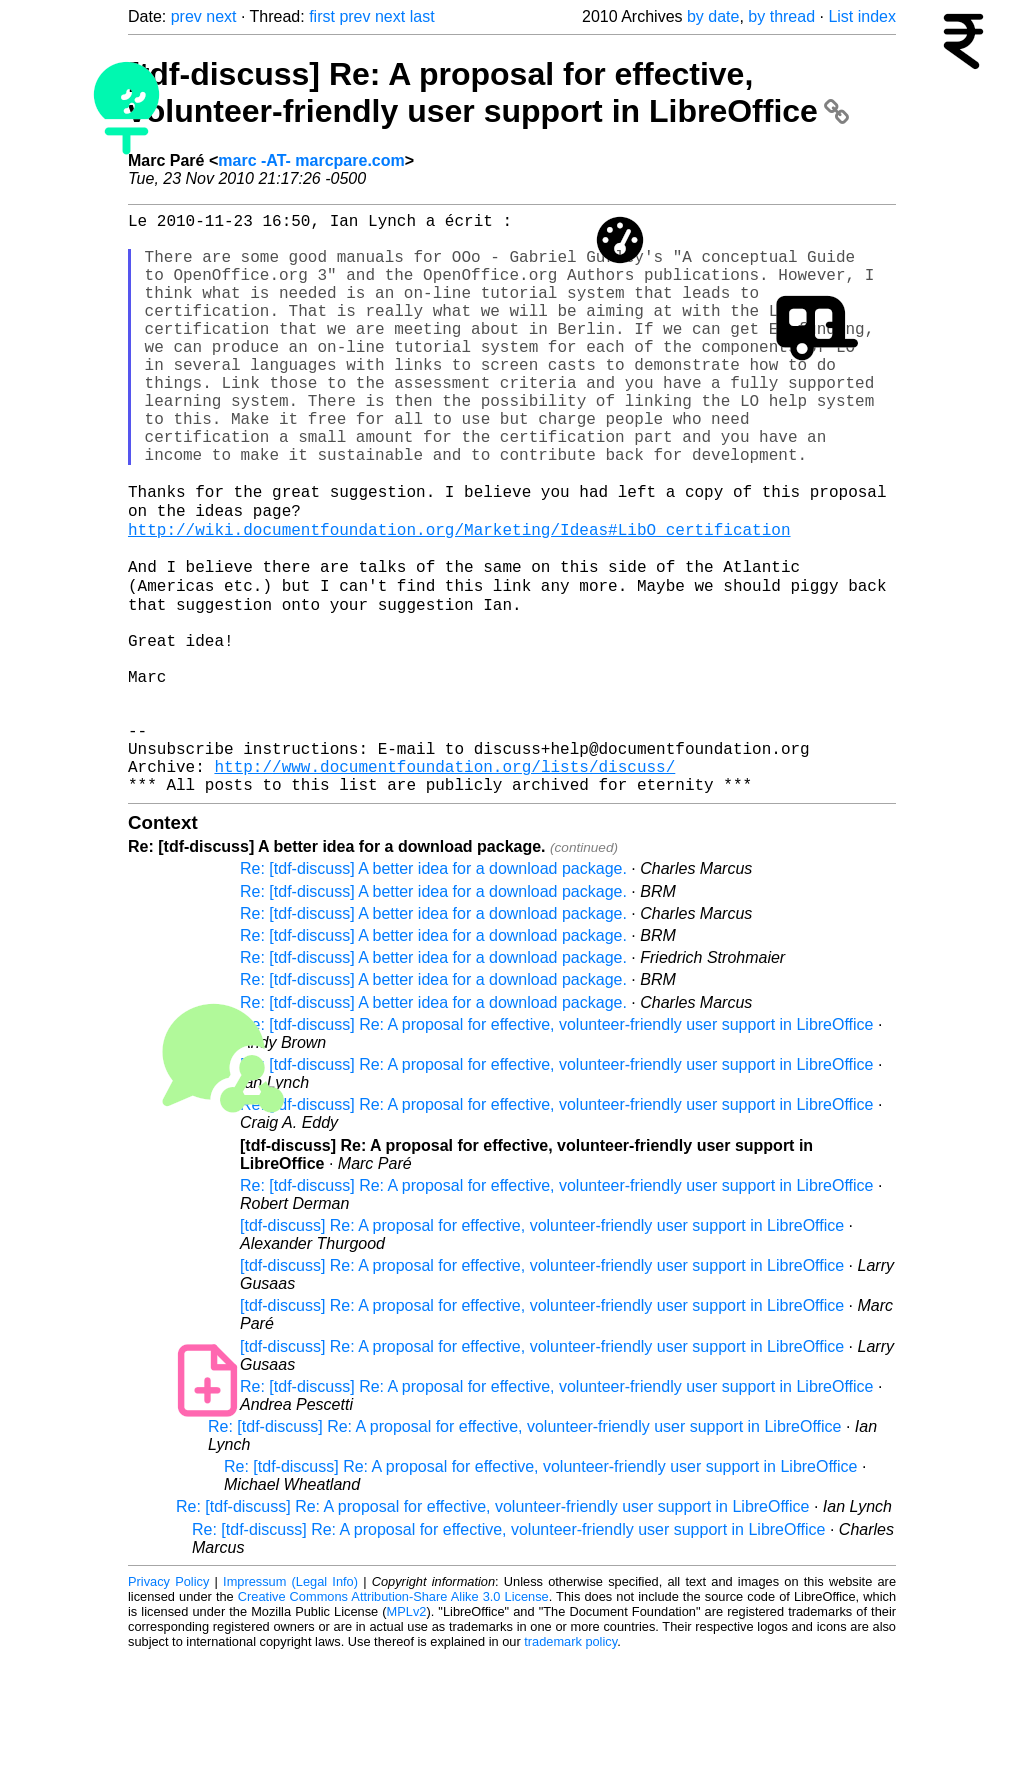 This screenshot has width=1024, height=1779. Describe the element at coordinates (815, 326) in the screenshot. I see `browse caravan or RV rental options` at that location.